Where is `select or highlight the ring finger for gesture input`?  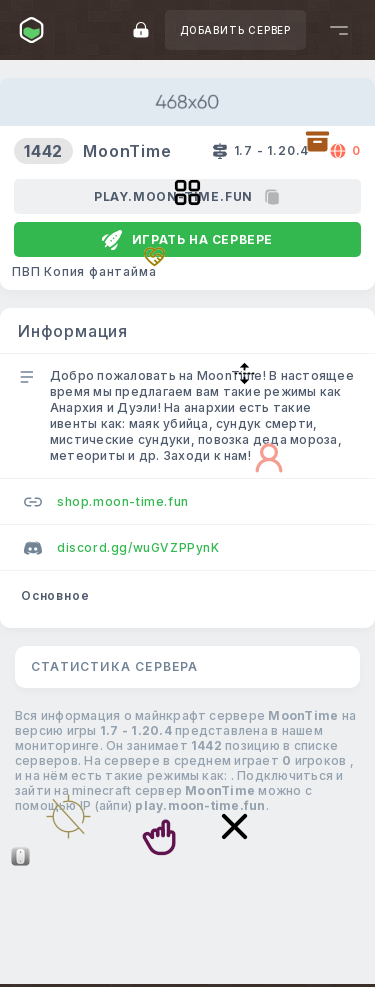
select or highlight the ring finger for gesture input is located at coordinates (159, 835).